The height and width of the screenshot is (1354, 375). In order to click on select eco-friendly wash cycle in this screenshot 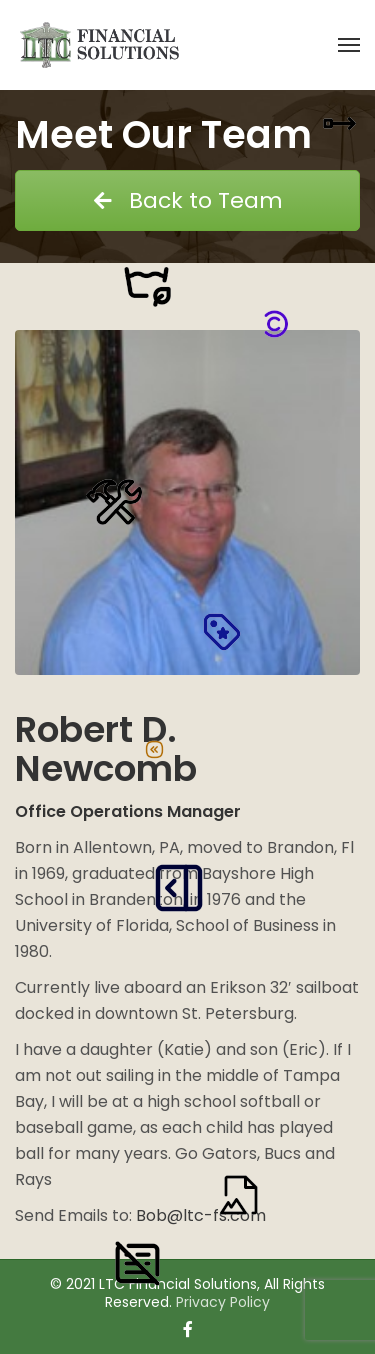, I will do `click(146, 282)`.